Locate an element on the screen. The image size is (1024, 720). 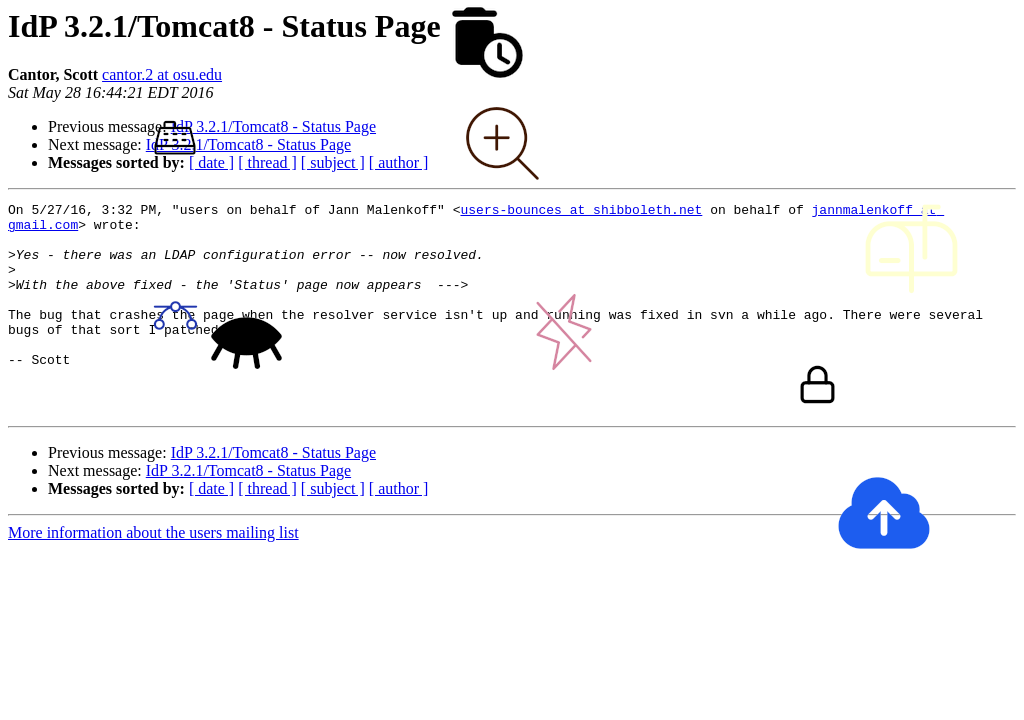
upload file to cloud storage is located at coordinates (884, 513).